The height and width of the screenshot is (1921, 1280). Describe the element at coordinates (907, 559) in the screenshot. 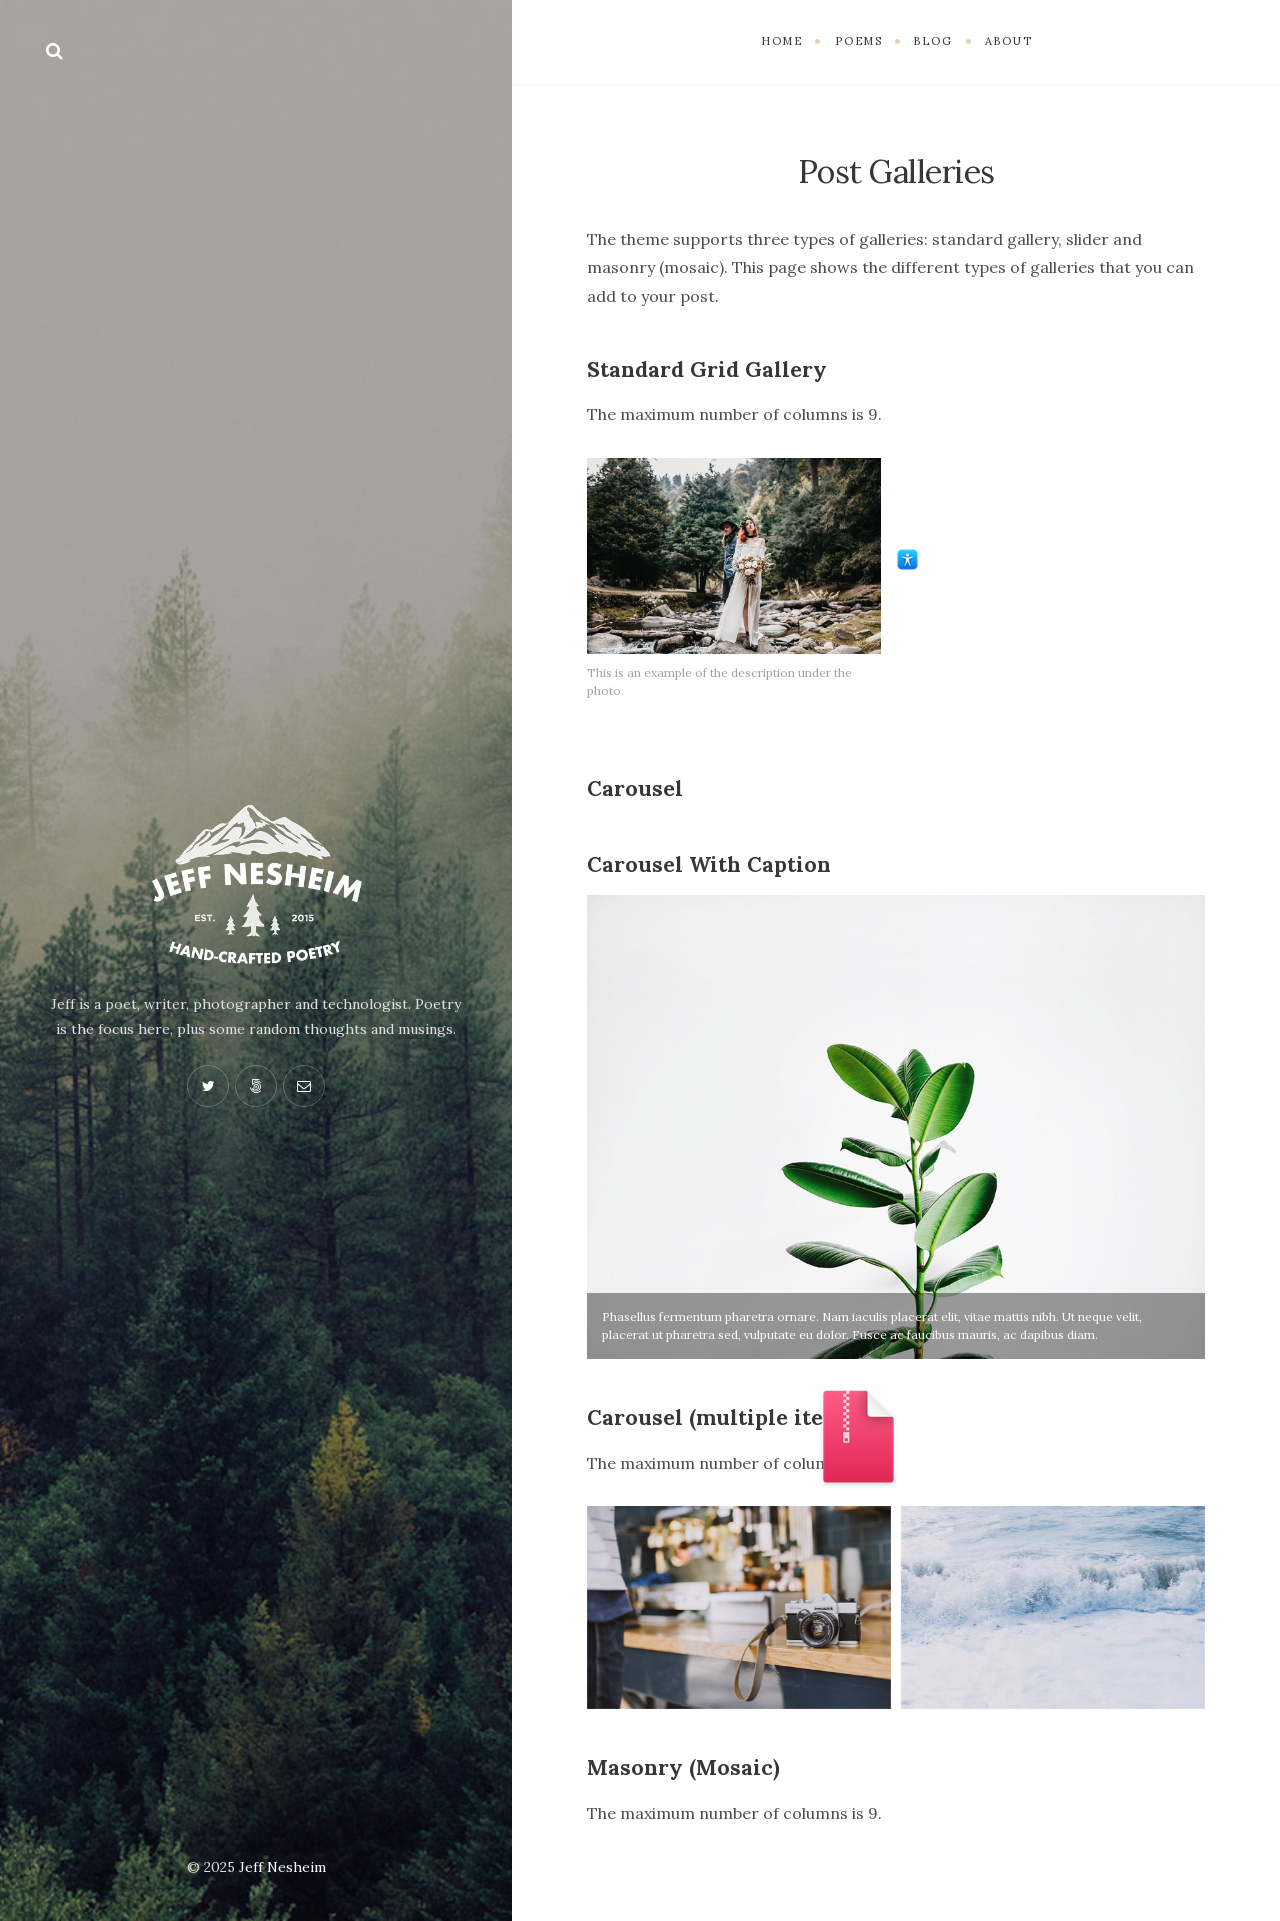

I see `open accessibility settings` at that location.